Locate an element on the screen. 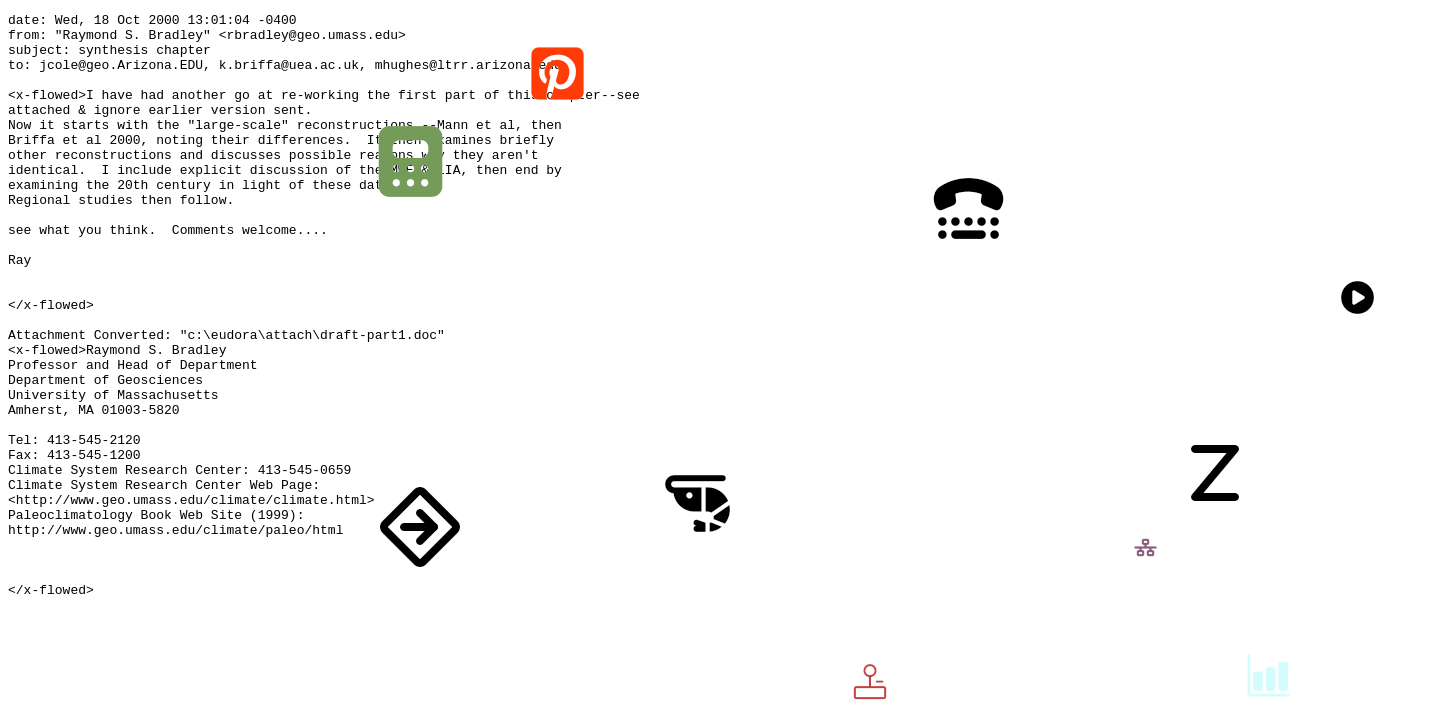 This screenshot has height=728, width=1433. indicates seafood or shellfish menu items is located at coordinates (697, 503).